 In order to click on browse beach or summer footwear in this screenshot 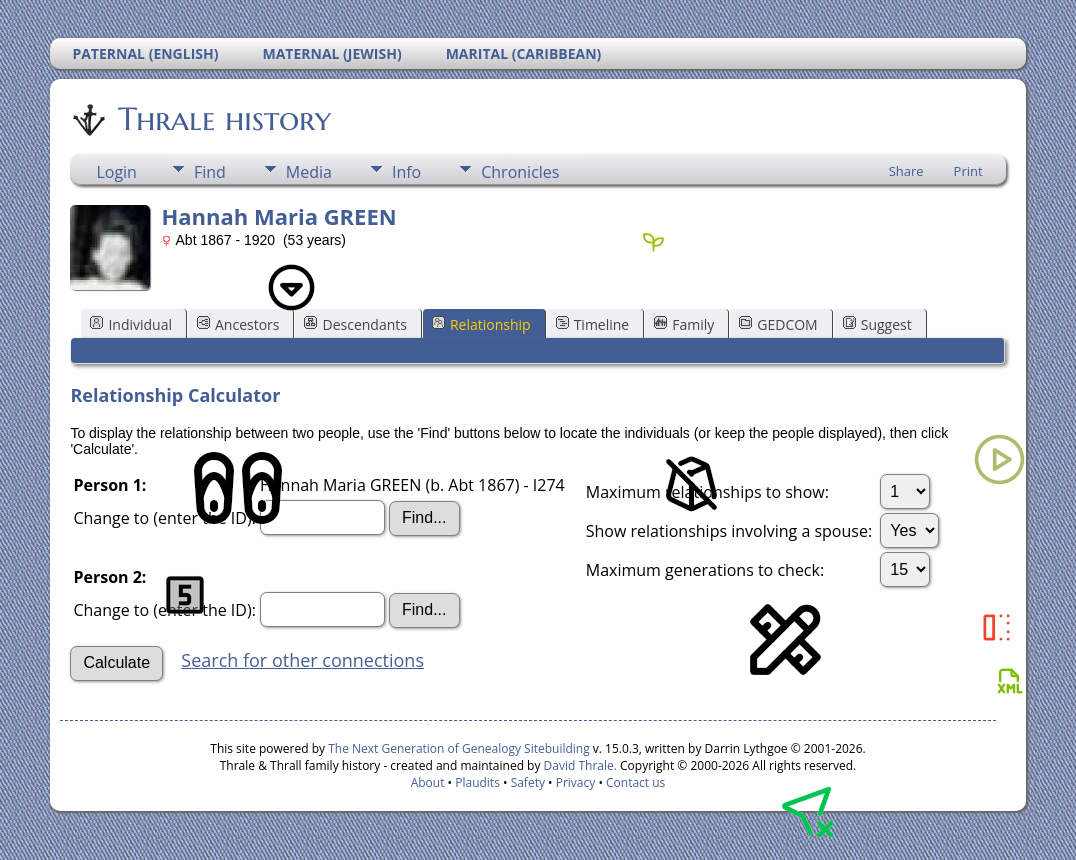, I will do `click(238, 488)`.